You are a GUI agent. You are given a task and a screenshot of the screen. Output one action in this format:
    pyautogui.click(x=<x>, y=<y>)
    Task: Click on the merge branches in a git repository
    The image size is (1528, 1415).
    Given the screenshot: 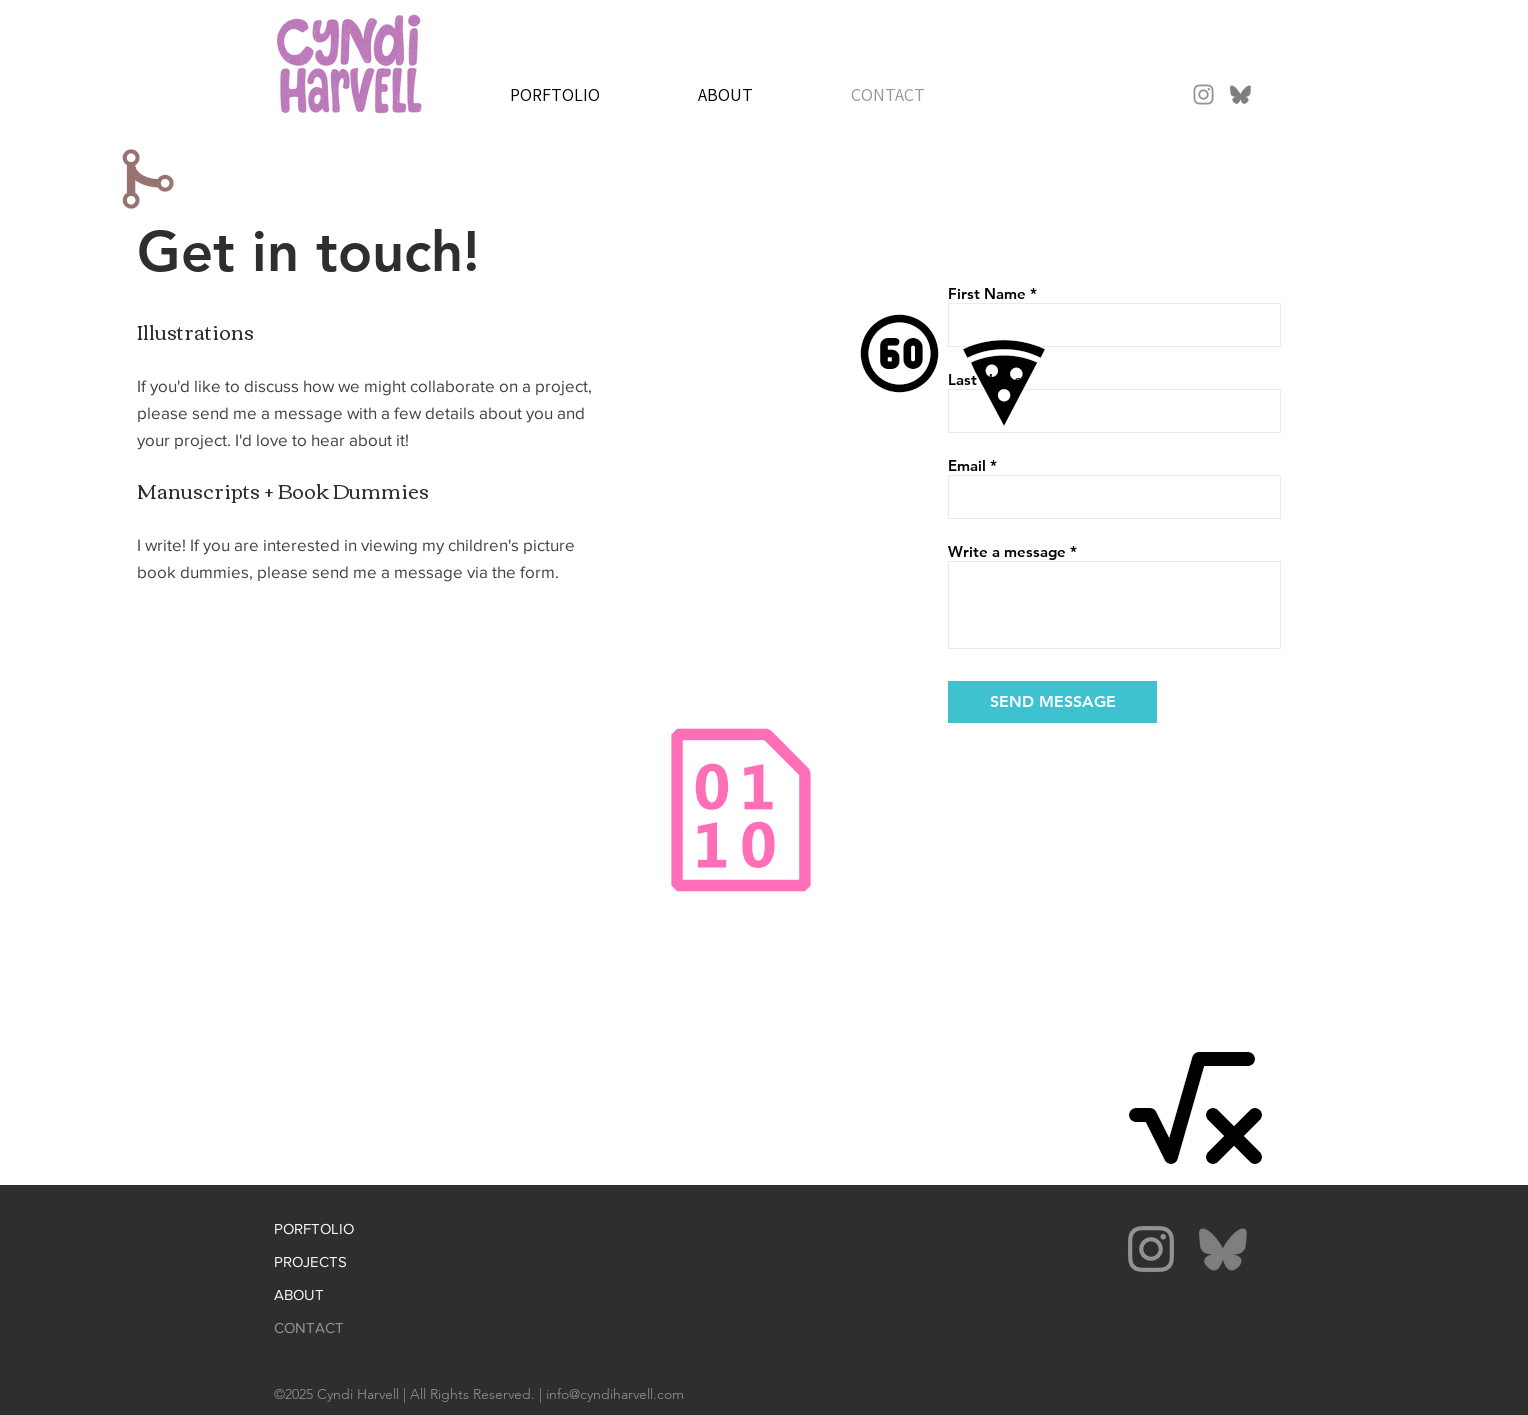 What is the action you would take?
    pyautogui.click(x=148, y=179)
    